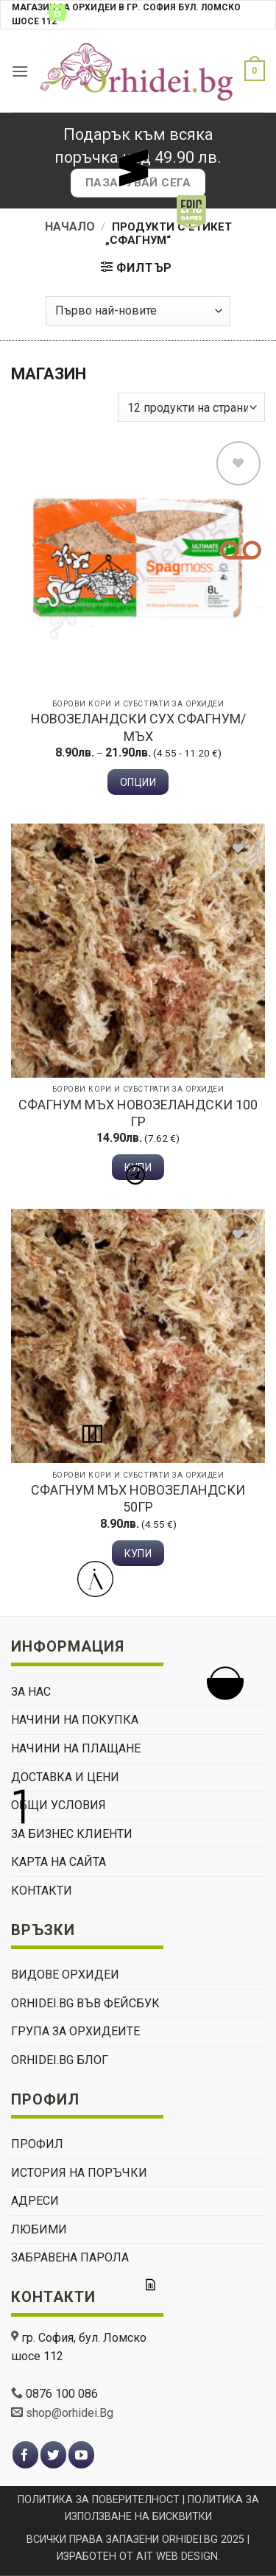  Describe the element at coordinates (133, 167) in the screenshot. I see `open sublime text editor` at that location.